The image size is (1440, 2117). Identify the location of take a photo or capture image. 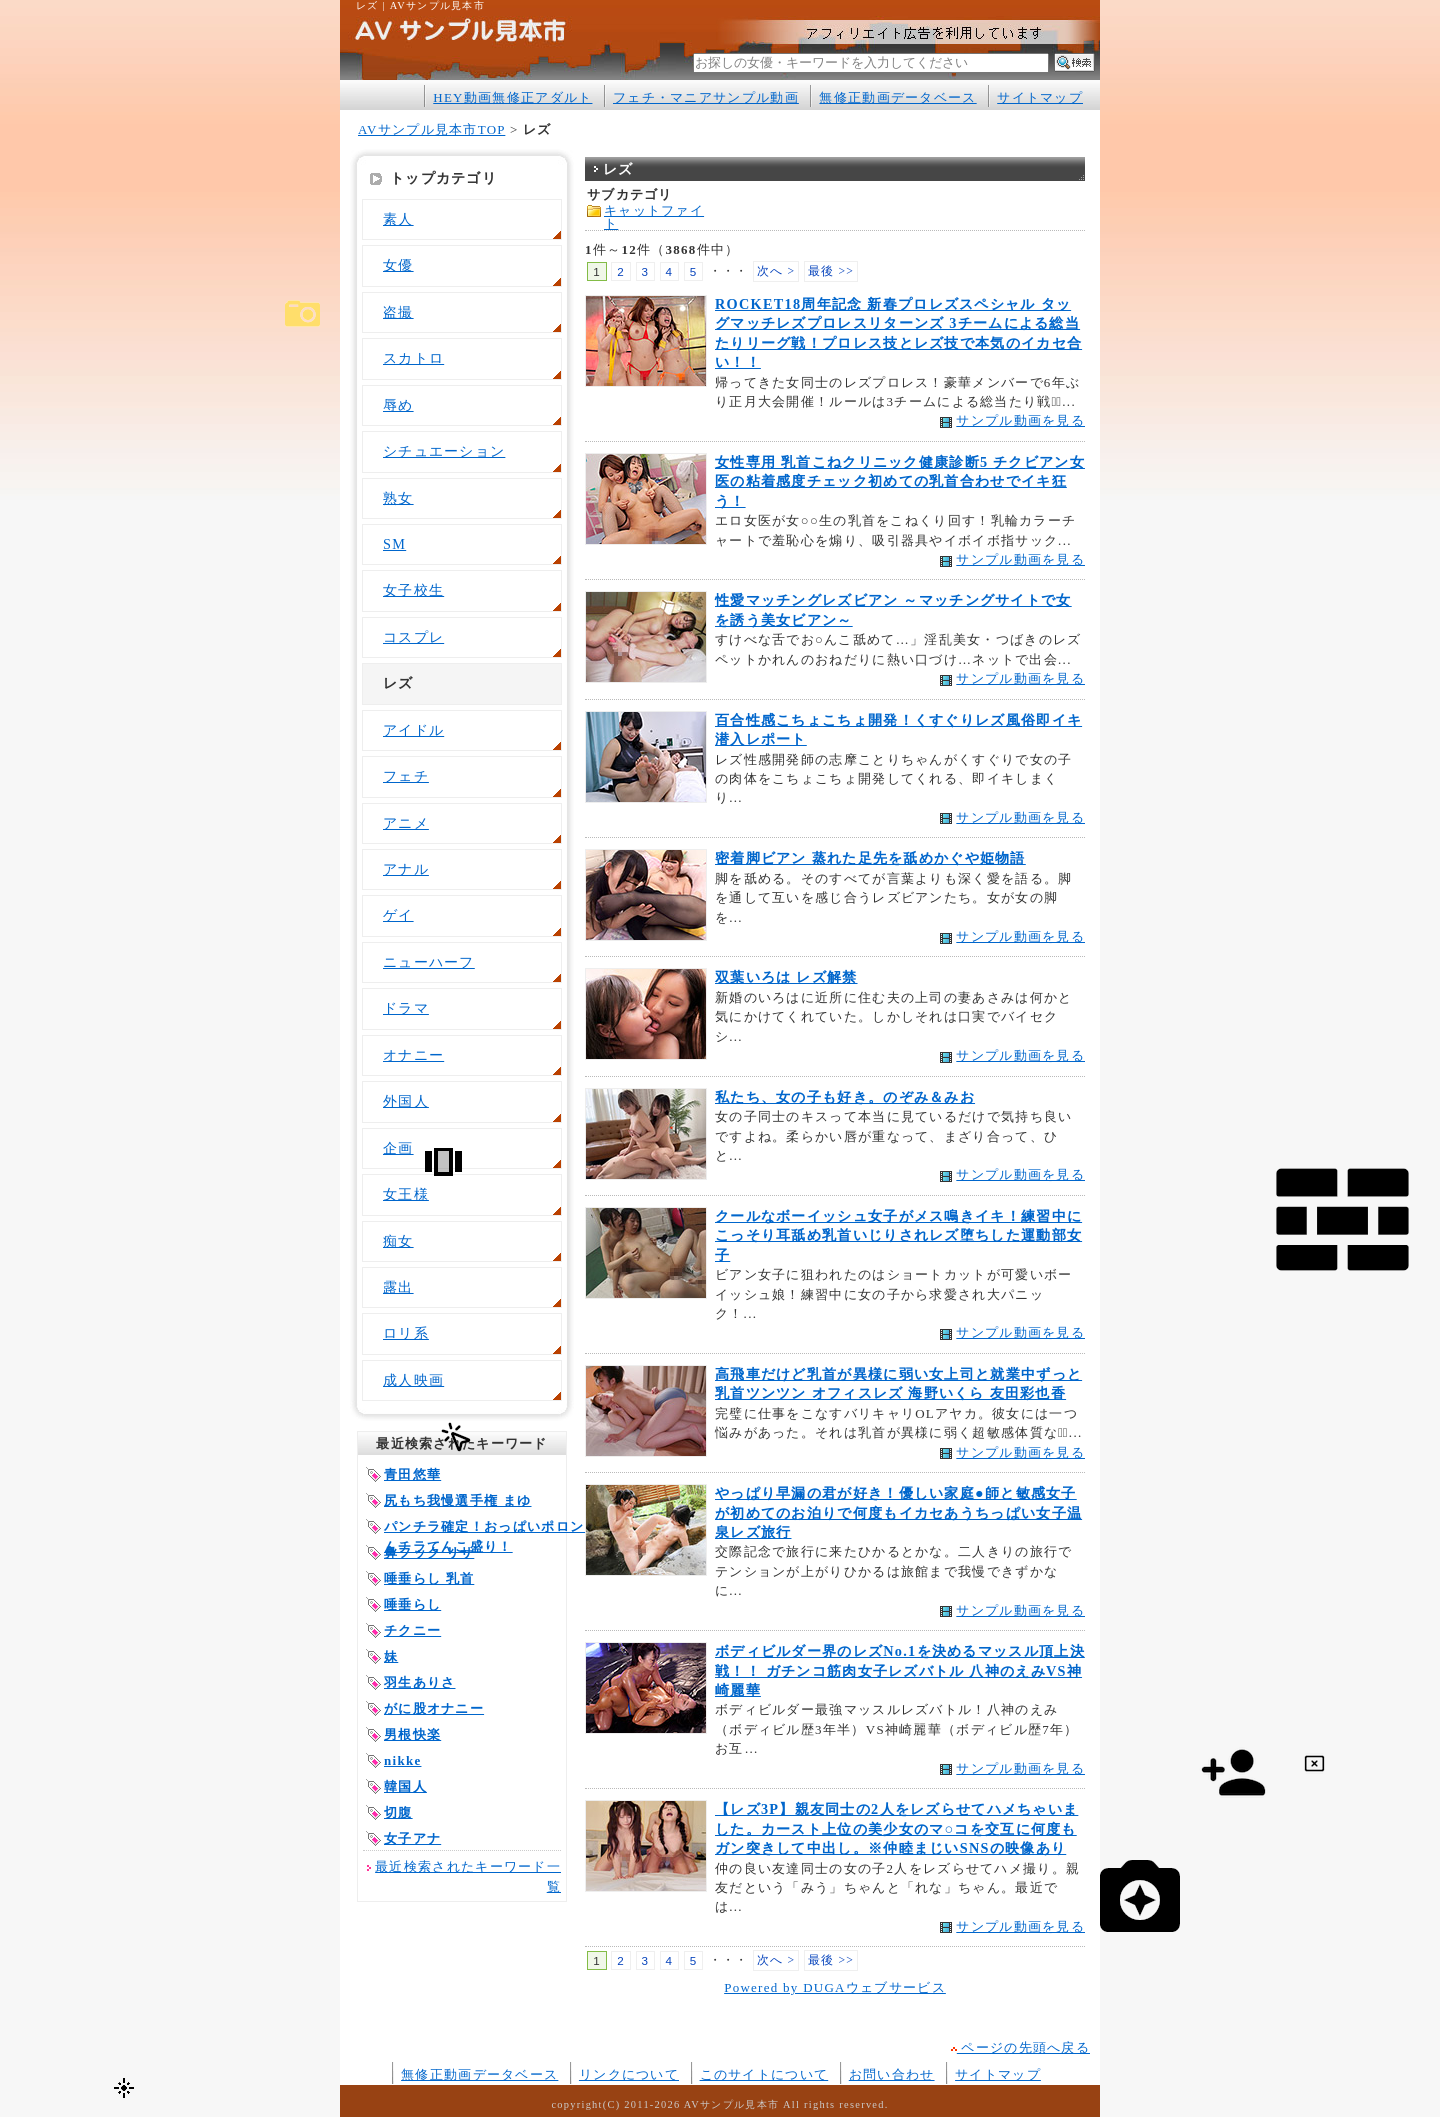
(302, 313).